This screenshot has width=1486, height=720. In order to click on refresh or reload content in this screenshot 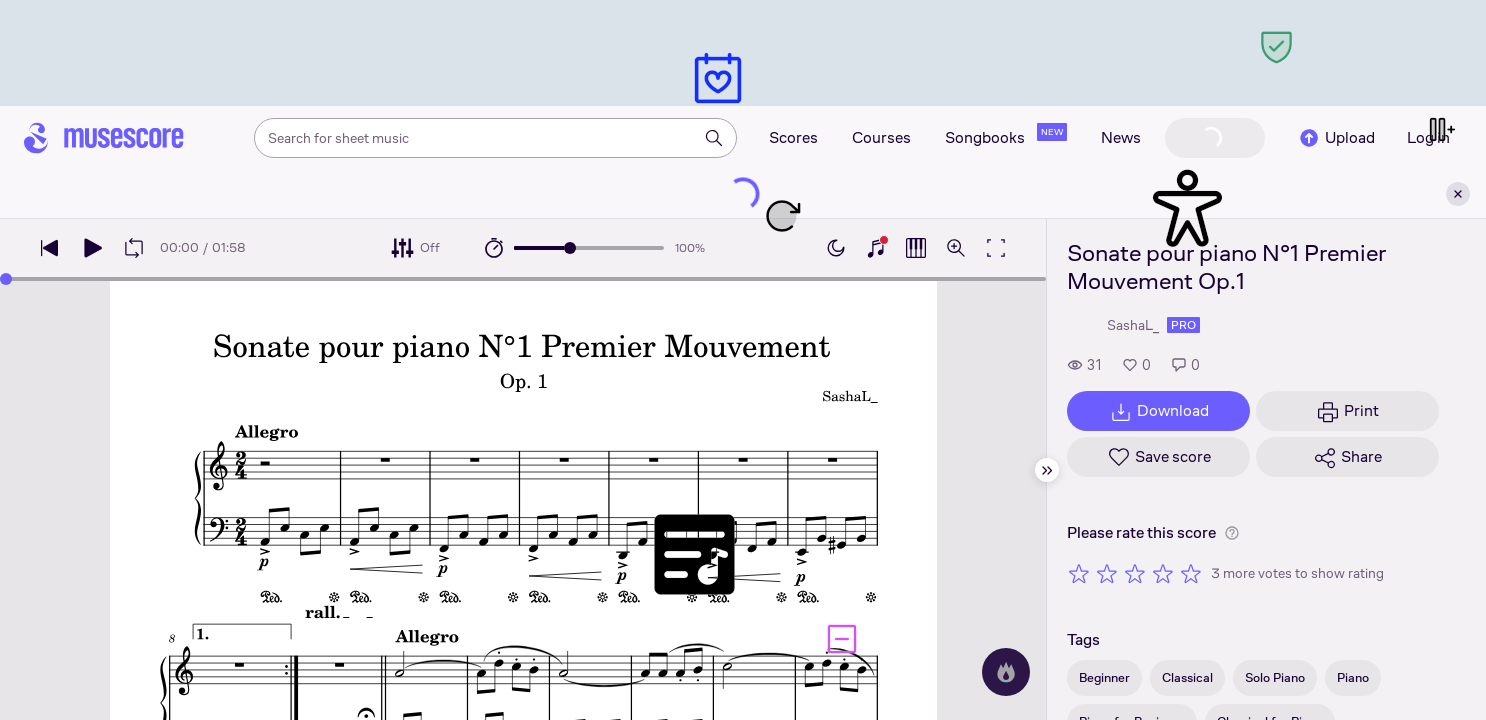, I will do `click(782, 216)`.